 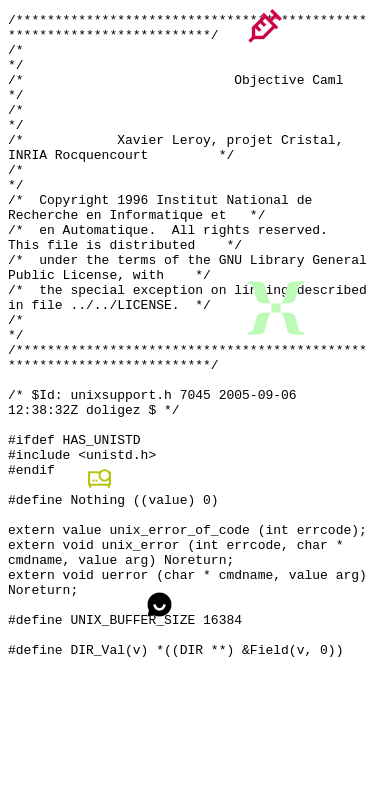 What do you see at coordinates (265, 25) in the screenshot?
I see `access vaccination or immunization records` at bounding box center [265, 25].